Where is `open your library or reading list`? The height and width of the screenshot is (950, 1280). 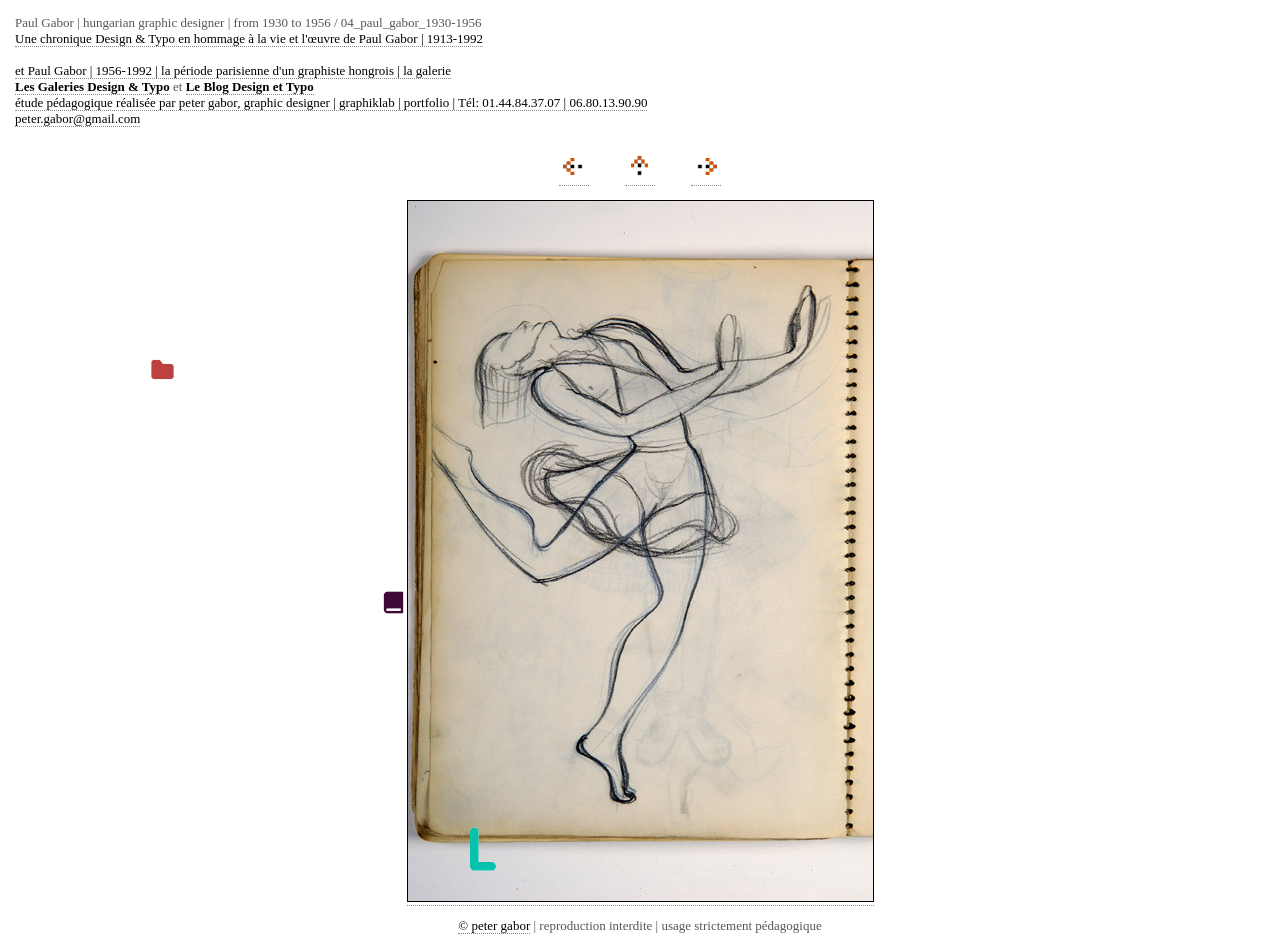
open your library or reading list is located at coordinates (393, 602).